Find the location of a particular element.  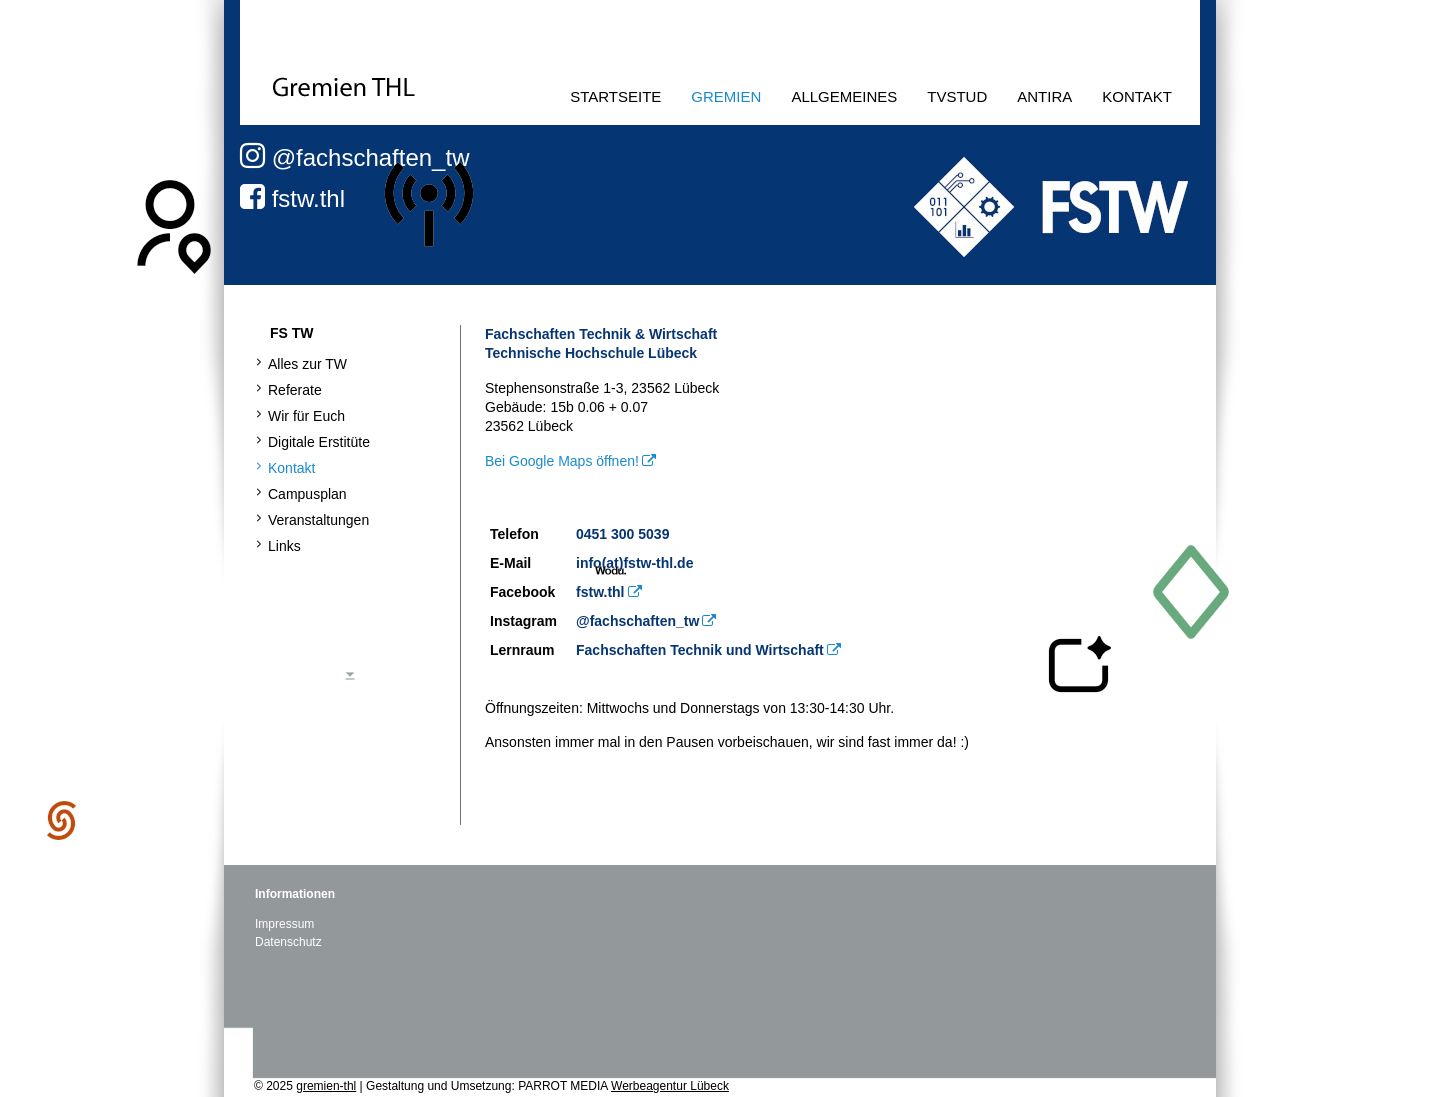

view user's current location is located at coordinates (170, 225).